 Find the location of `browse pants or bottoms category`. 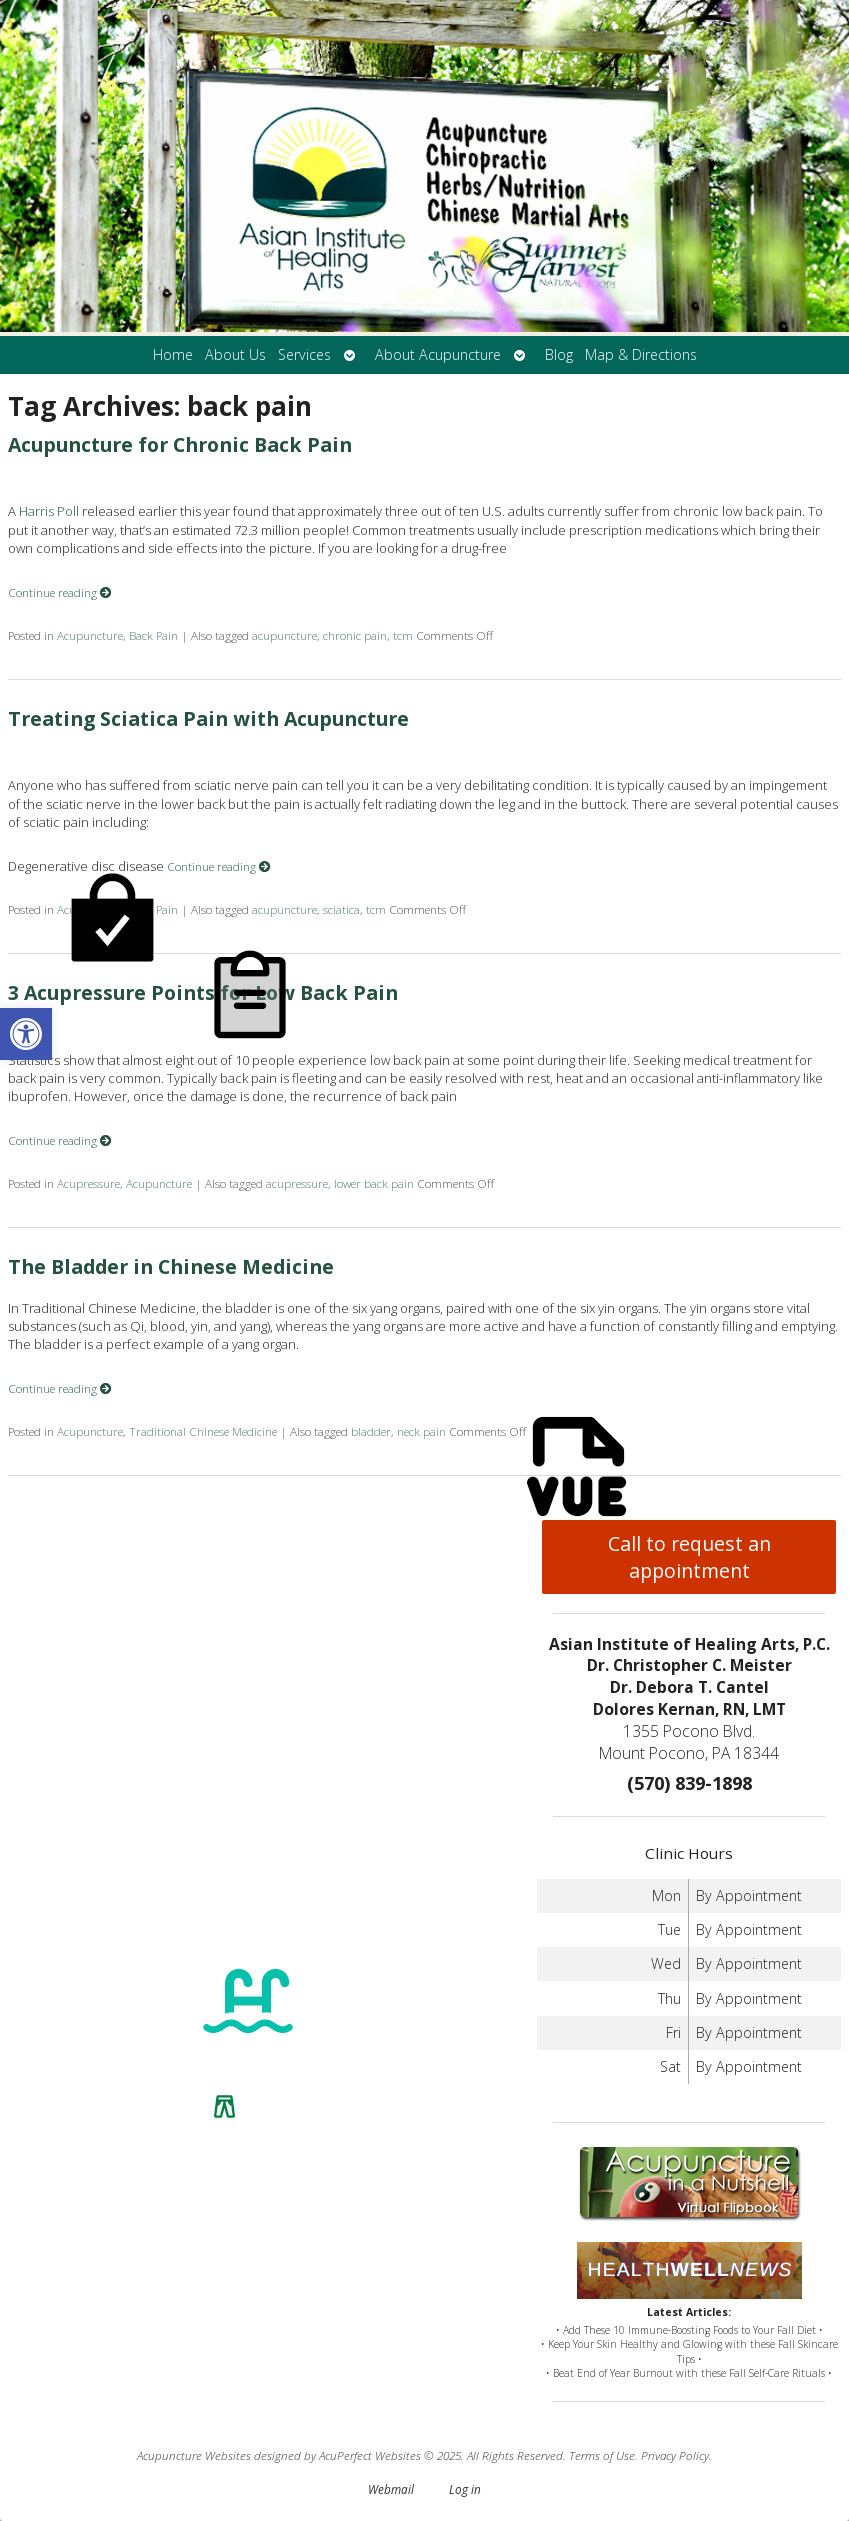

browse pants or bottoms category is located at coordinates (224, 2106).